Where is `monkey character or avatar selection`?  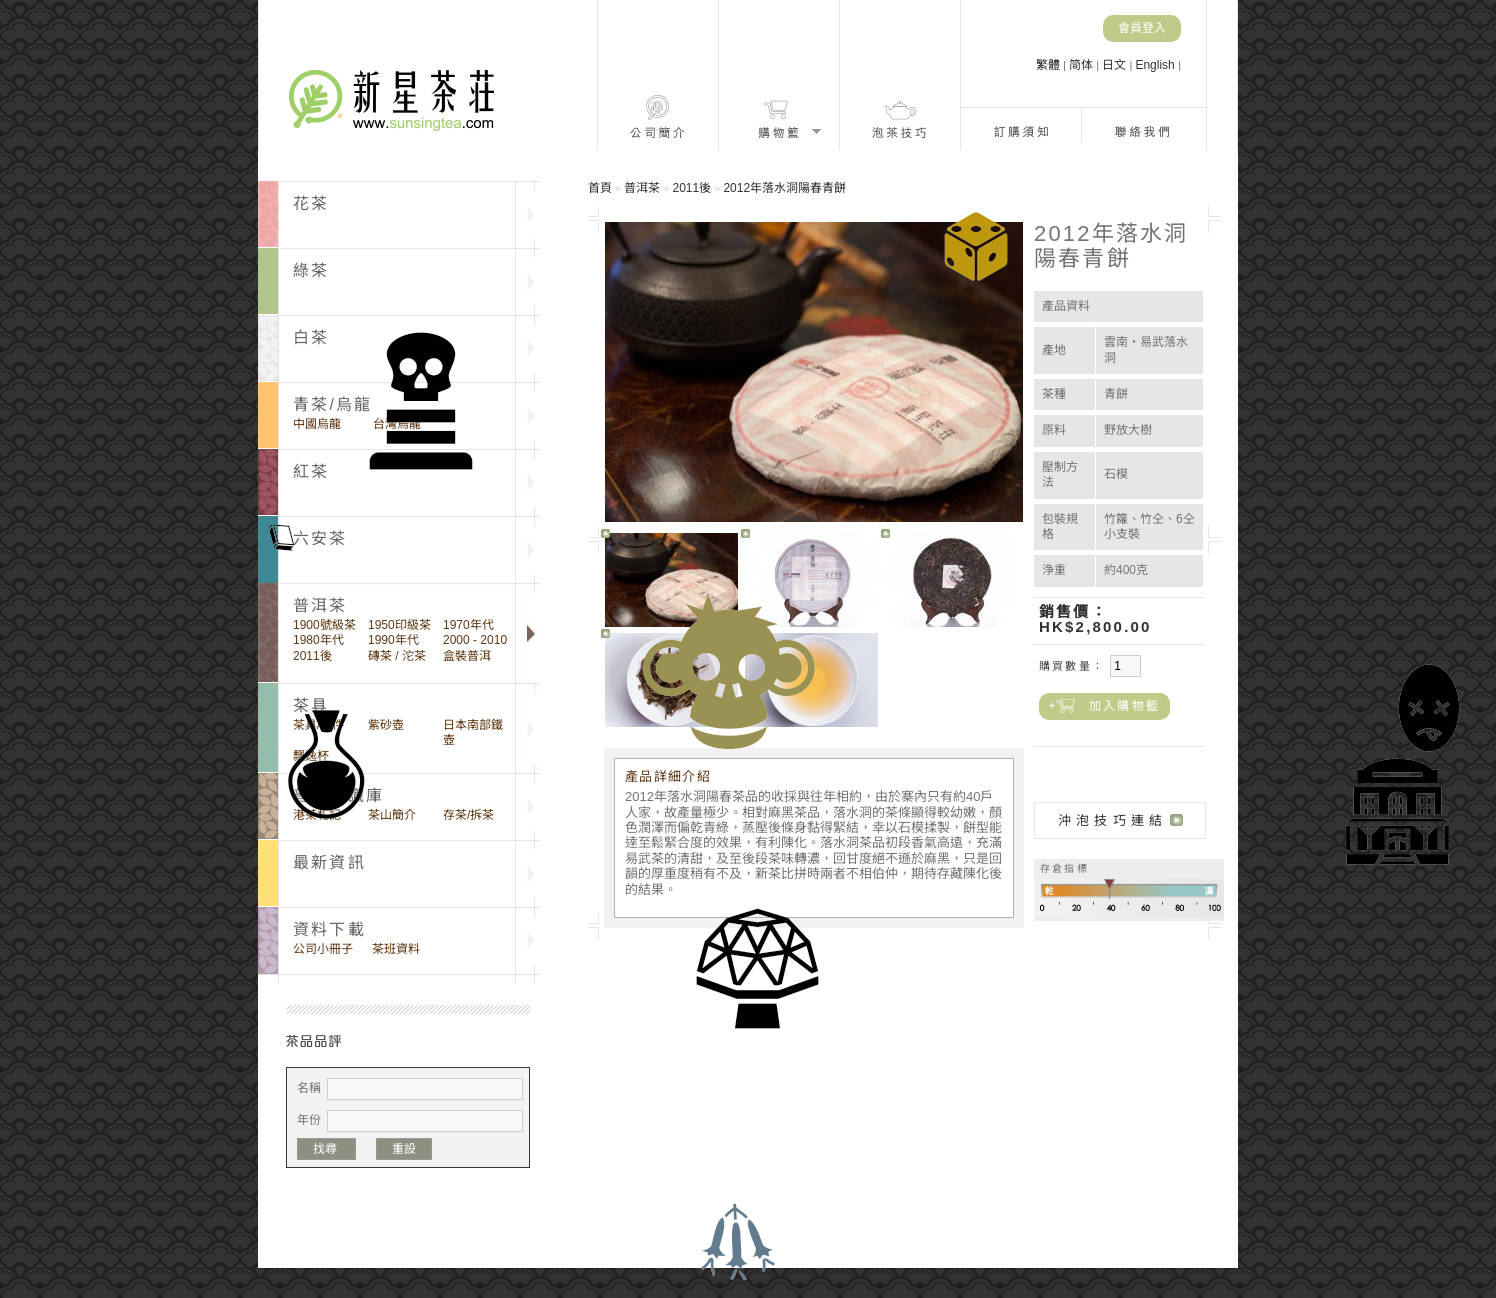
monkey character or avatar selection is located at coordinates (728, 679).